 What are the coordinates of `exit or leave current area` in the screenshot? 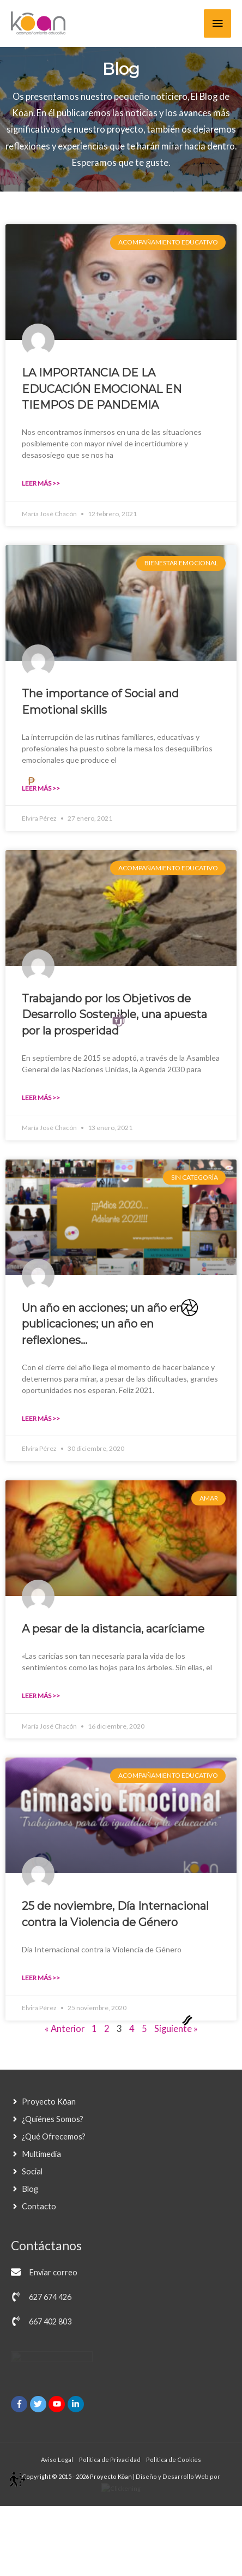 It's located at (18, 2479).